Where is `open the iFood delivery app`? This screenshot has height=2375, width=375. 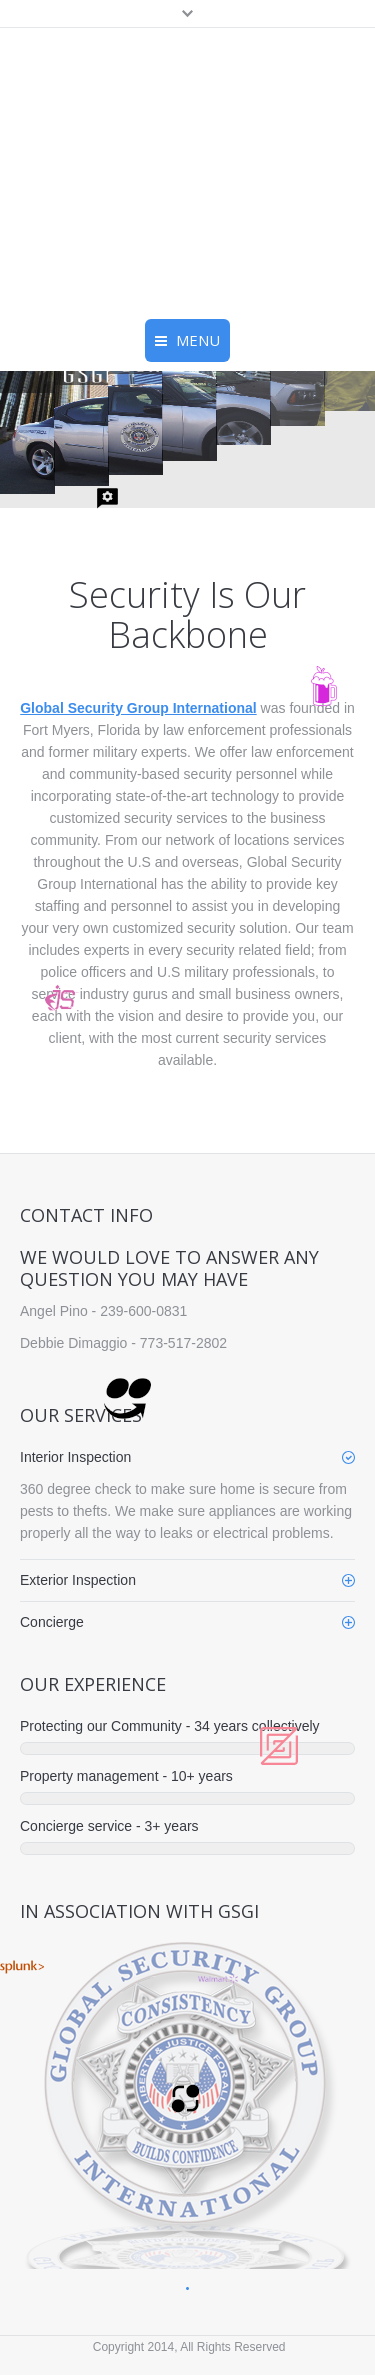 open the iFood delivery app is located at coordinates (127, 1398).